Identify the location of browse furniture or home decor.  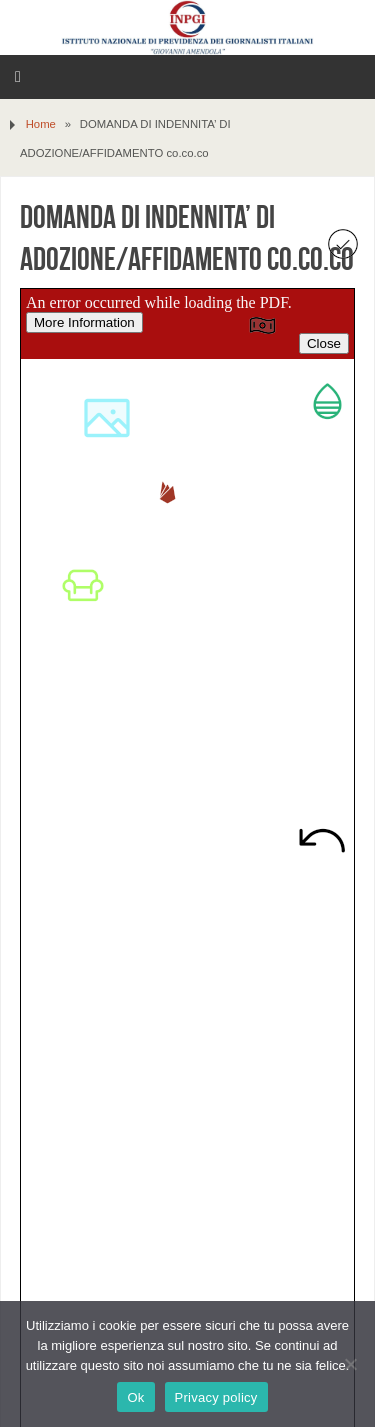
(83, 586).